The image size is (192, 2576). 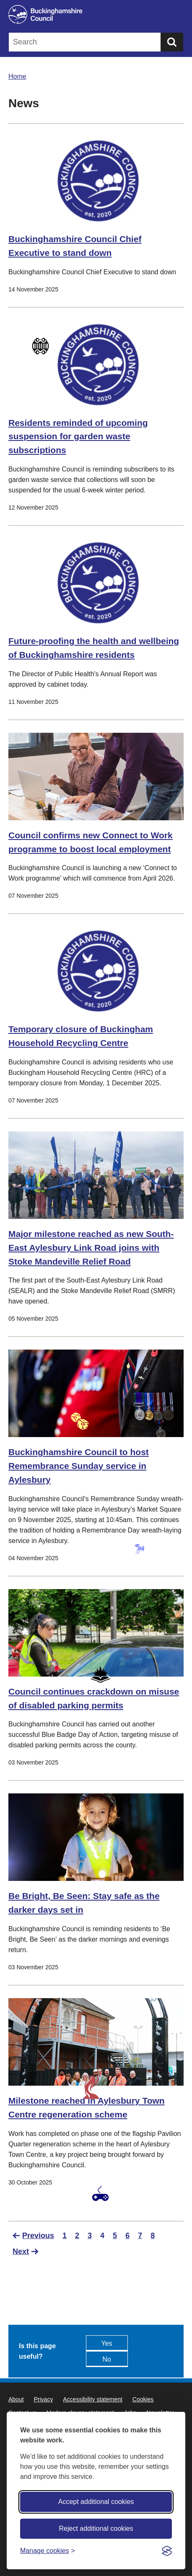 I want to click on bullet bill character from mario games, so click(x=98, y=1160).